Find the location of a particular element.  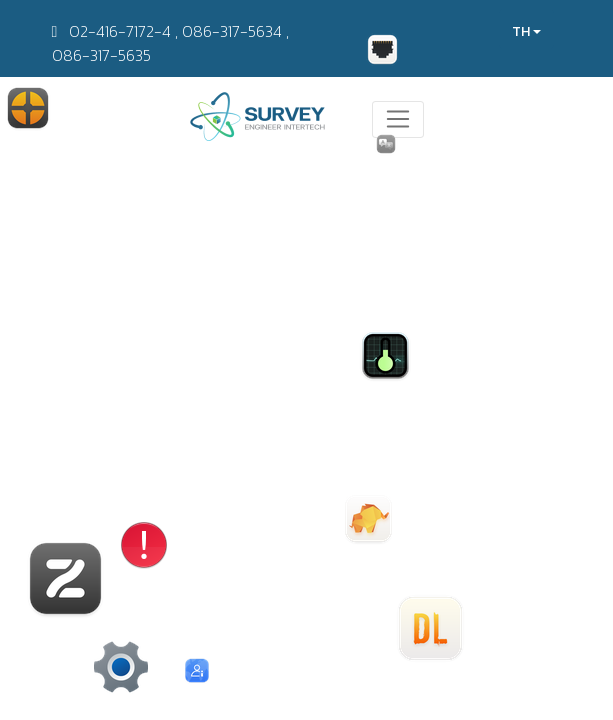

open windows settings is located at coordinates (121, 667).